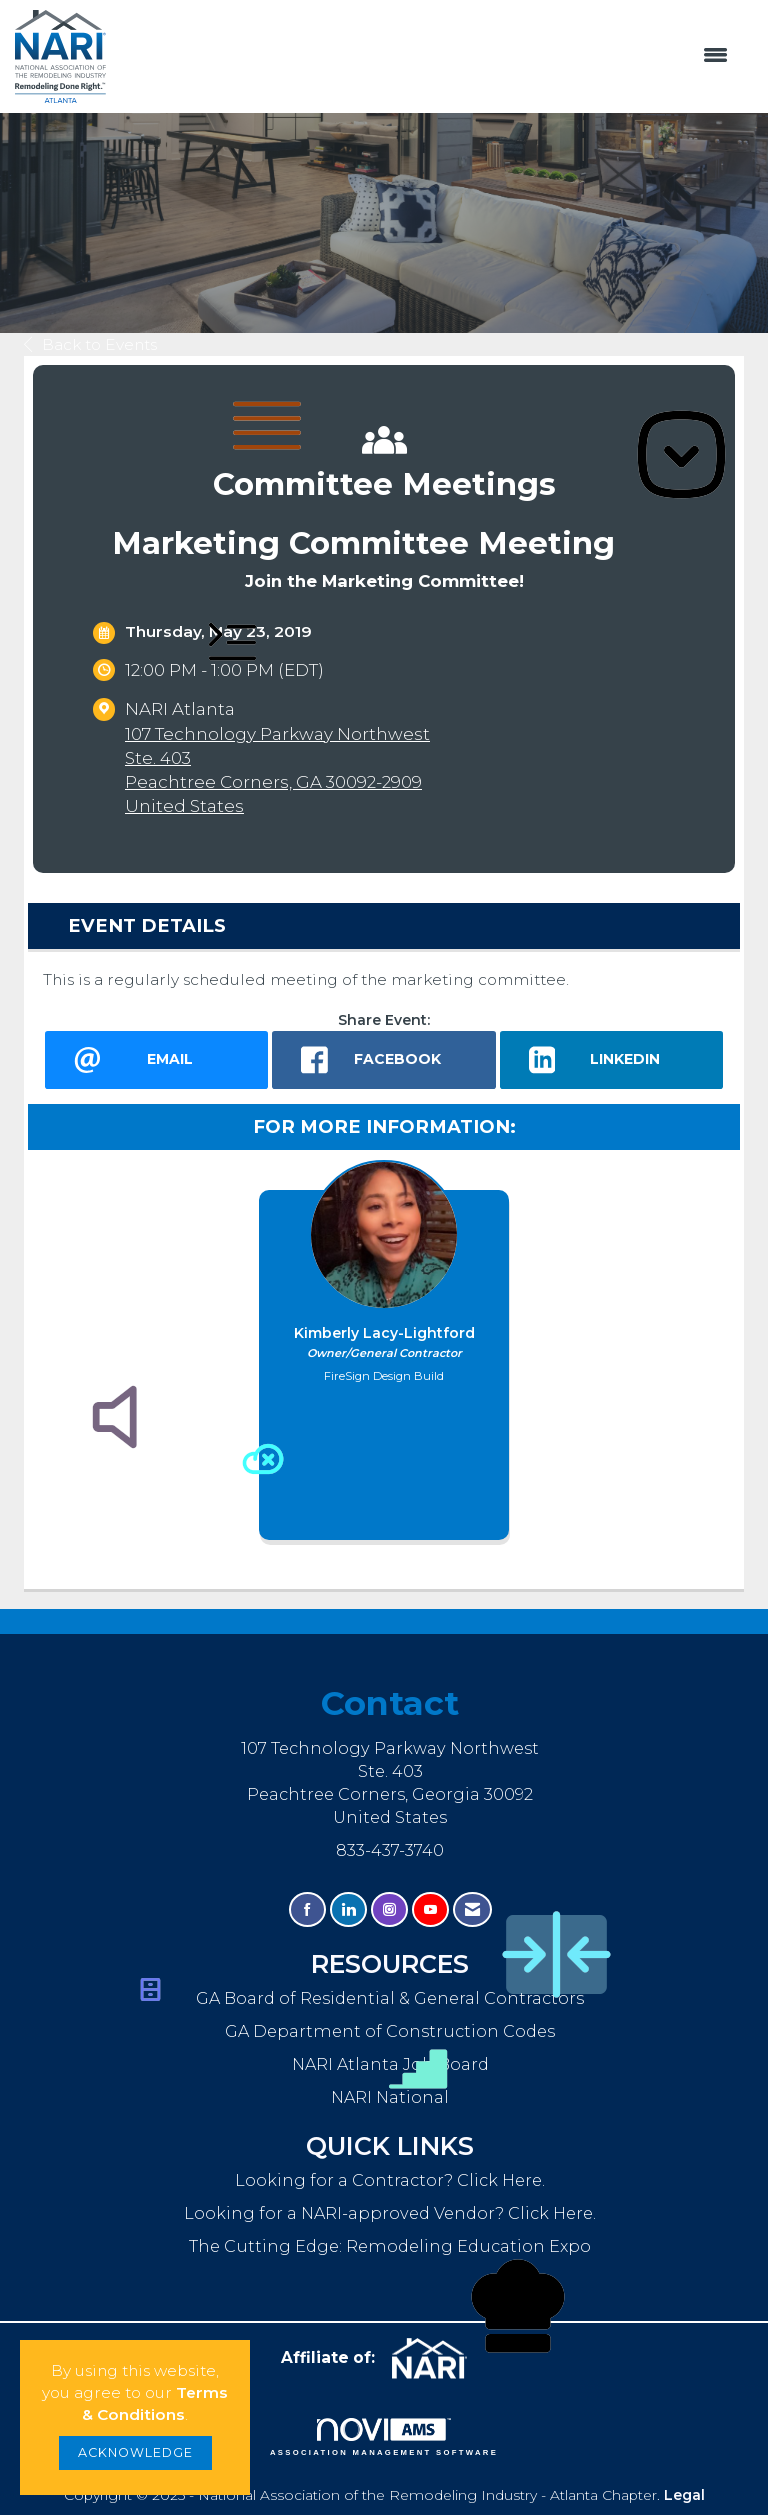 The image size is (768, 2515). I want to click on browse furniture or home decor items, so click(150, 1989).